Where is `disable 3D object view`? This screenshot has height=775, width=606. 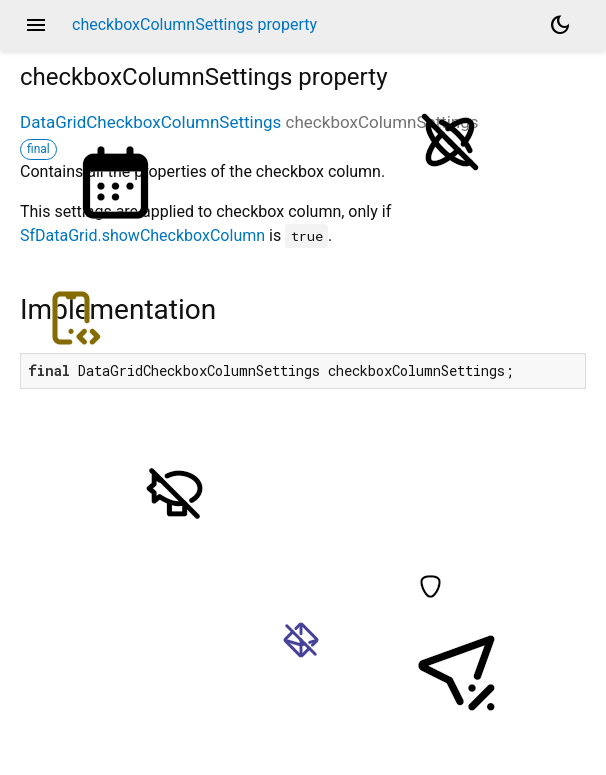 disable 3D object view is located at coordinates (301, 640).